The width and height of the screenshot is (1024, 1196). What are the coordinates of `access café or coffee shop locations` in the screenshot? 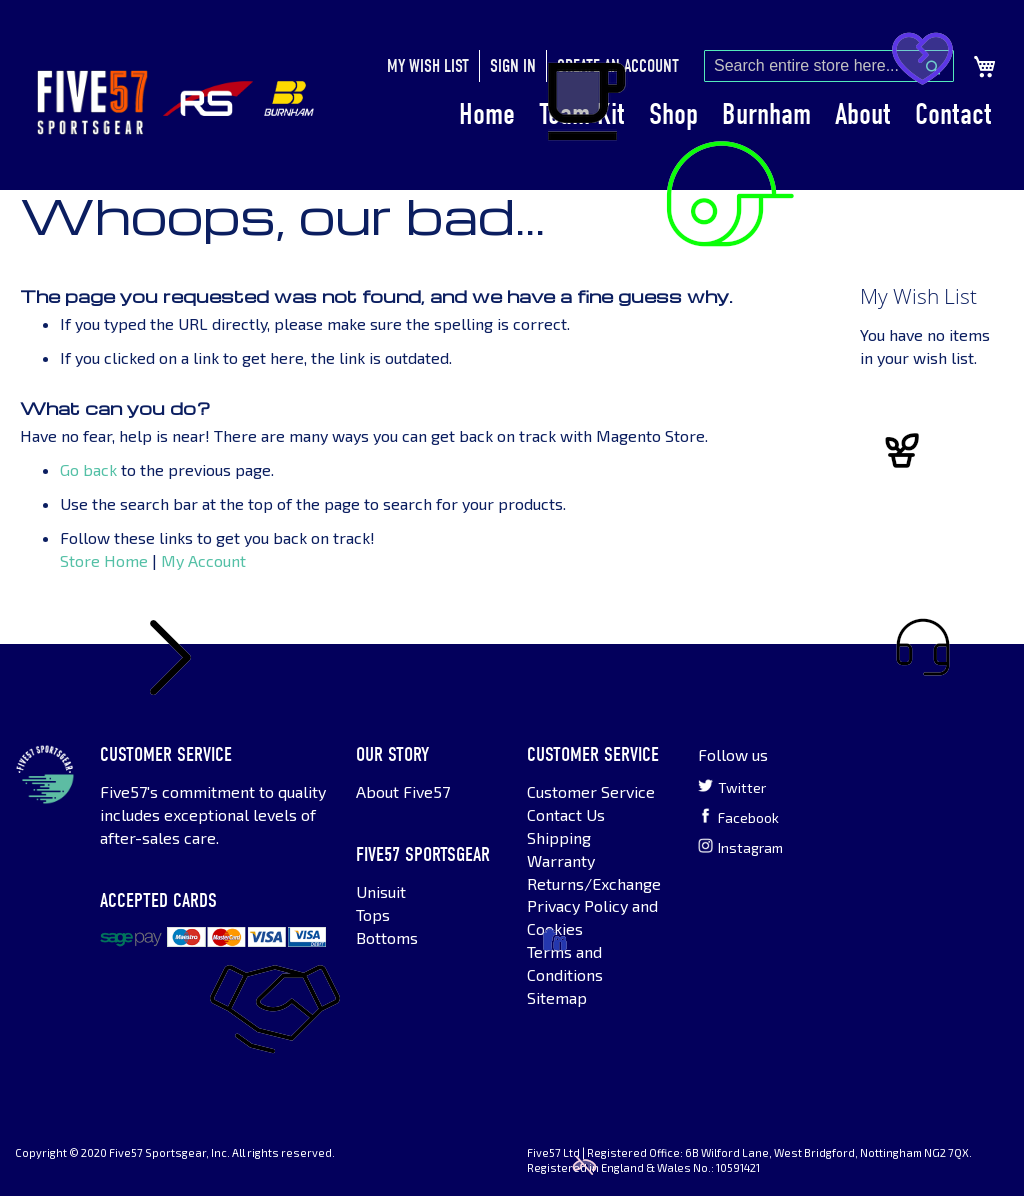 It's located at (582, 101).